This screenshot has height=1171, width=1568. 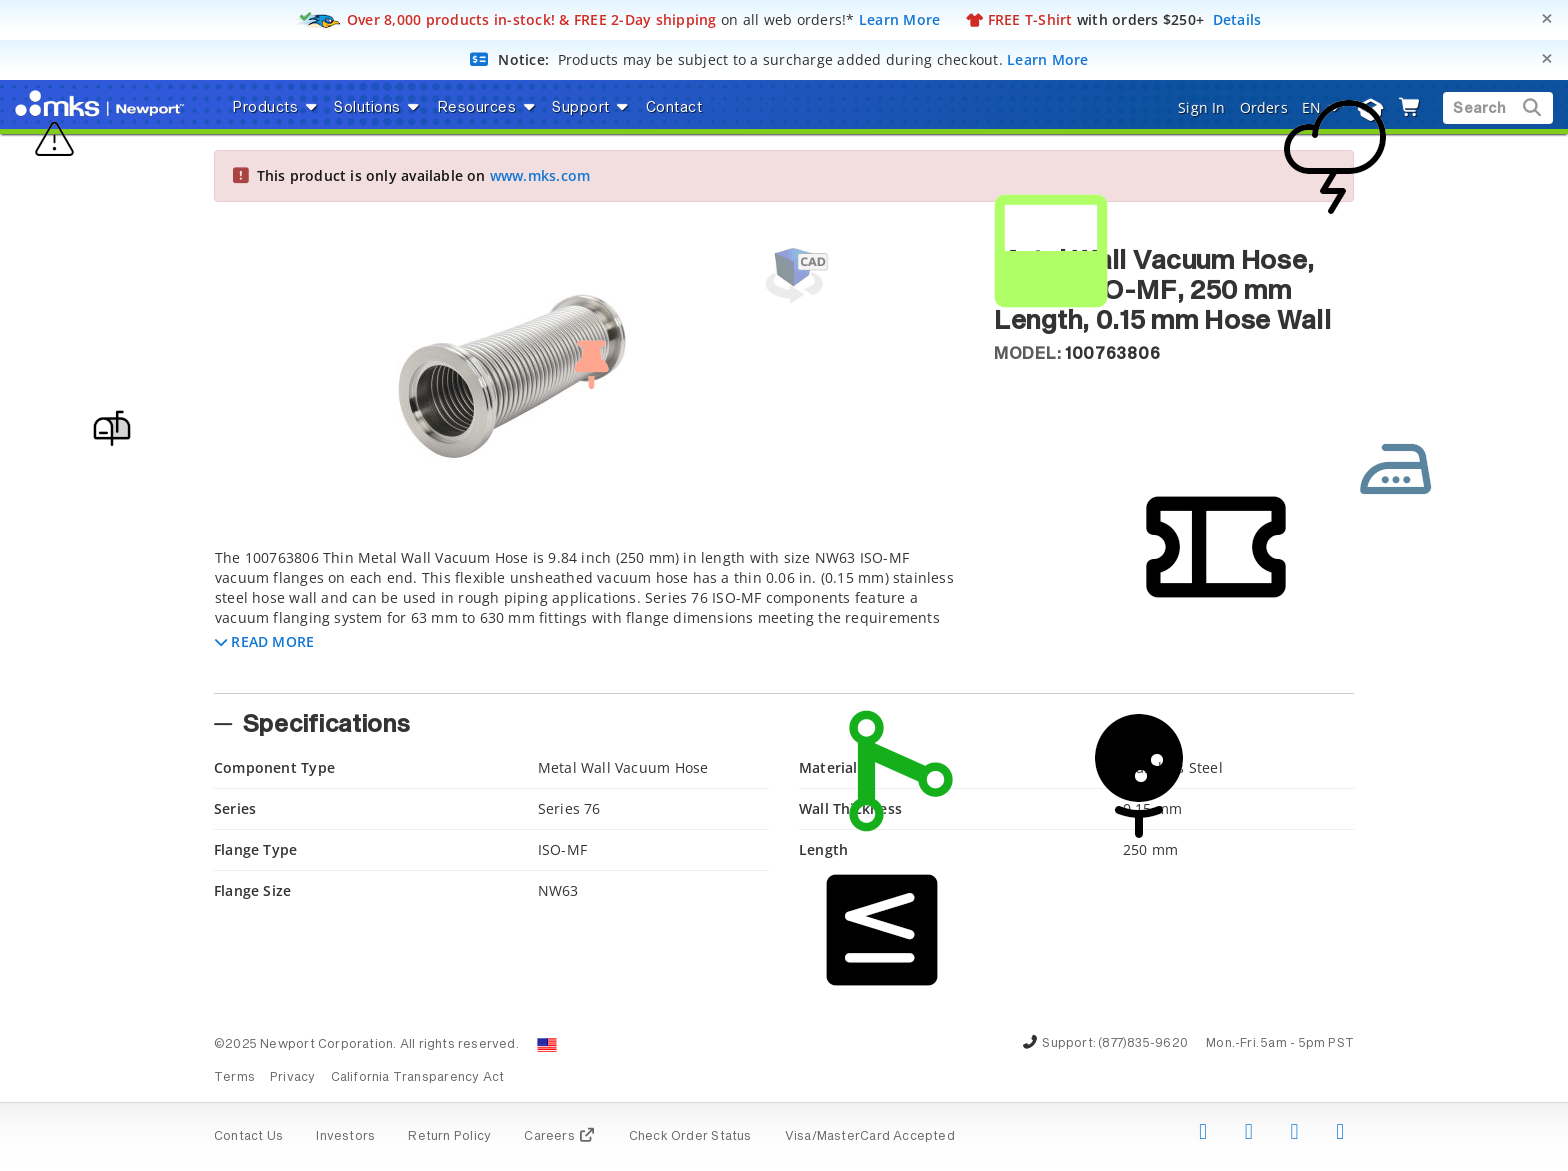 What do you see at coordinates (1335, 155) in the screenshot?
I see `indicates thunderstorm or severe weather conditions` at bounding box center [1335, 155].